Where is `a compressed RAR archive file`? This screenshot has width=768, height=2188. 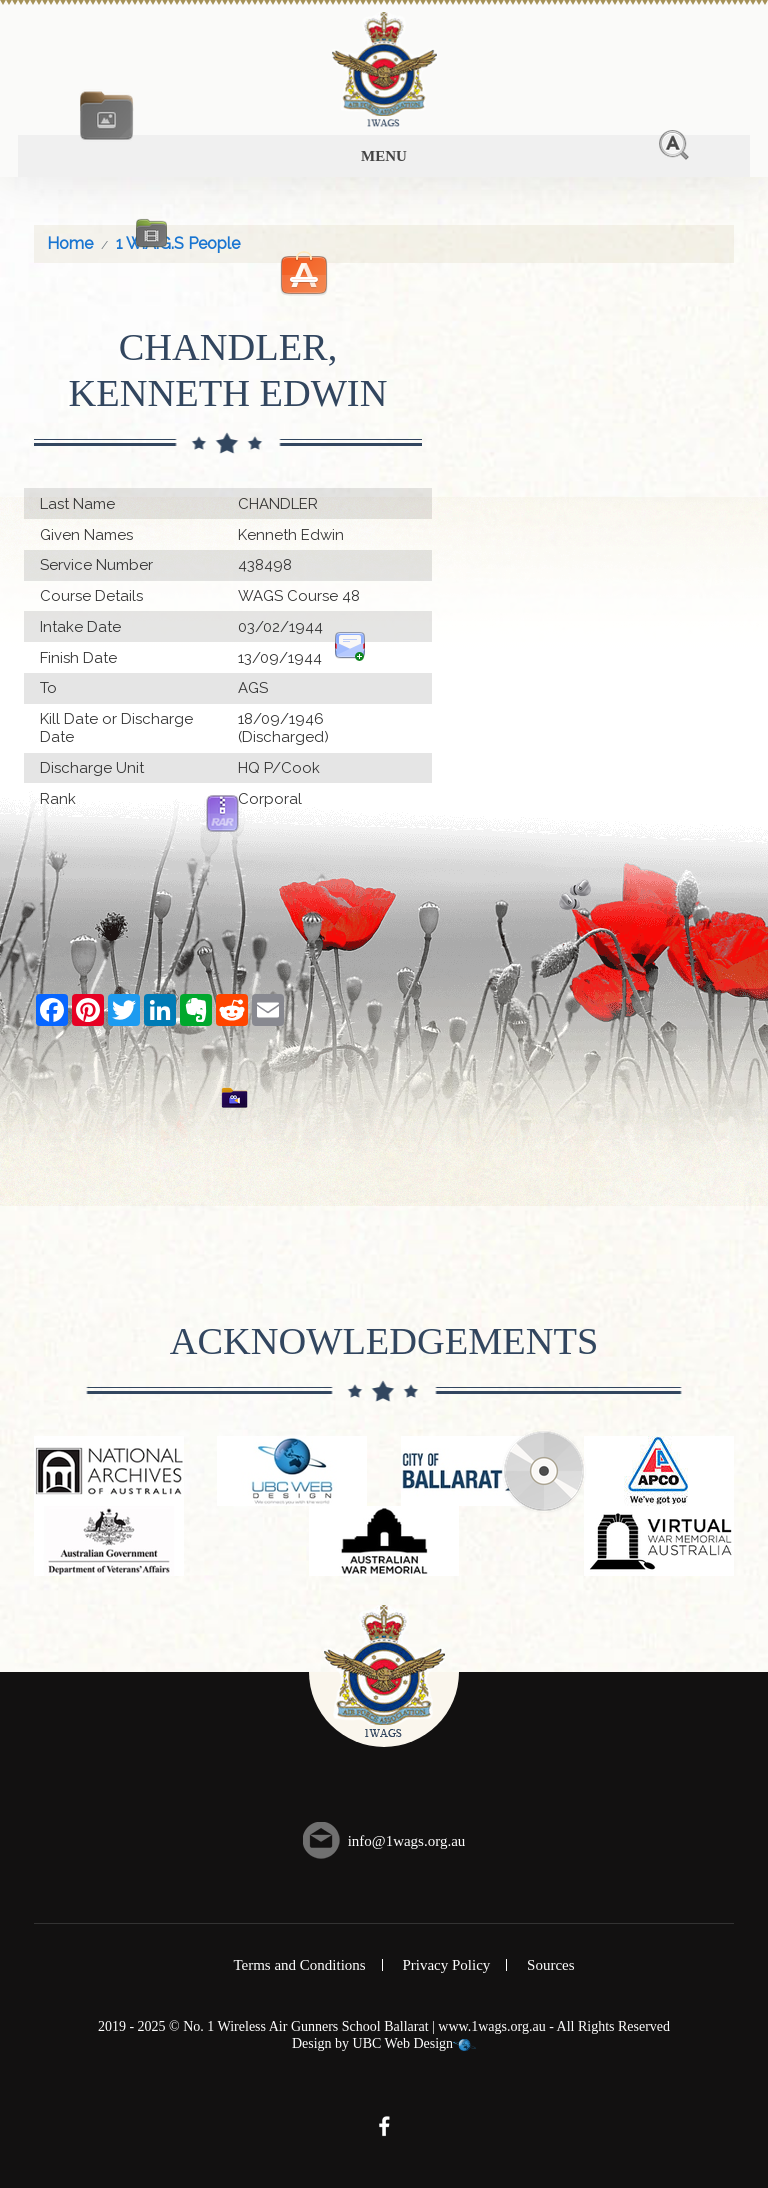
a compressed RAR archive file is located at coordinates (222, 813).